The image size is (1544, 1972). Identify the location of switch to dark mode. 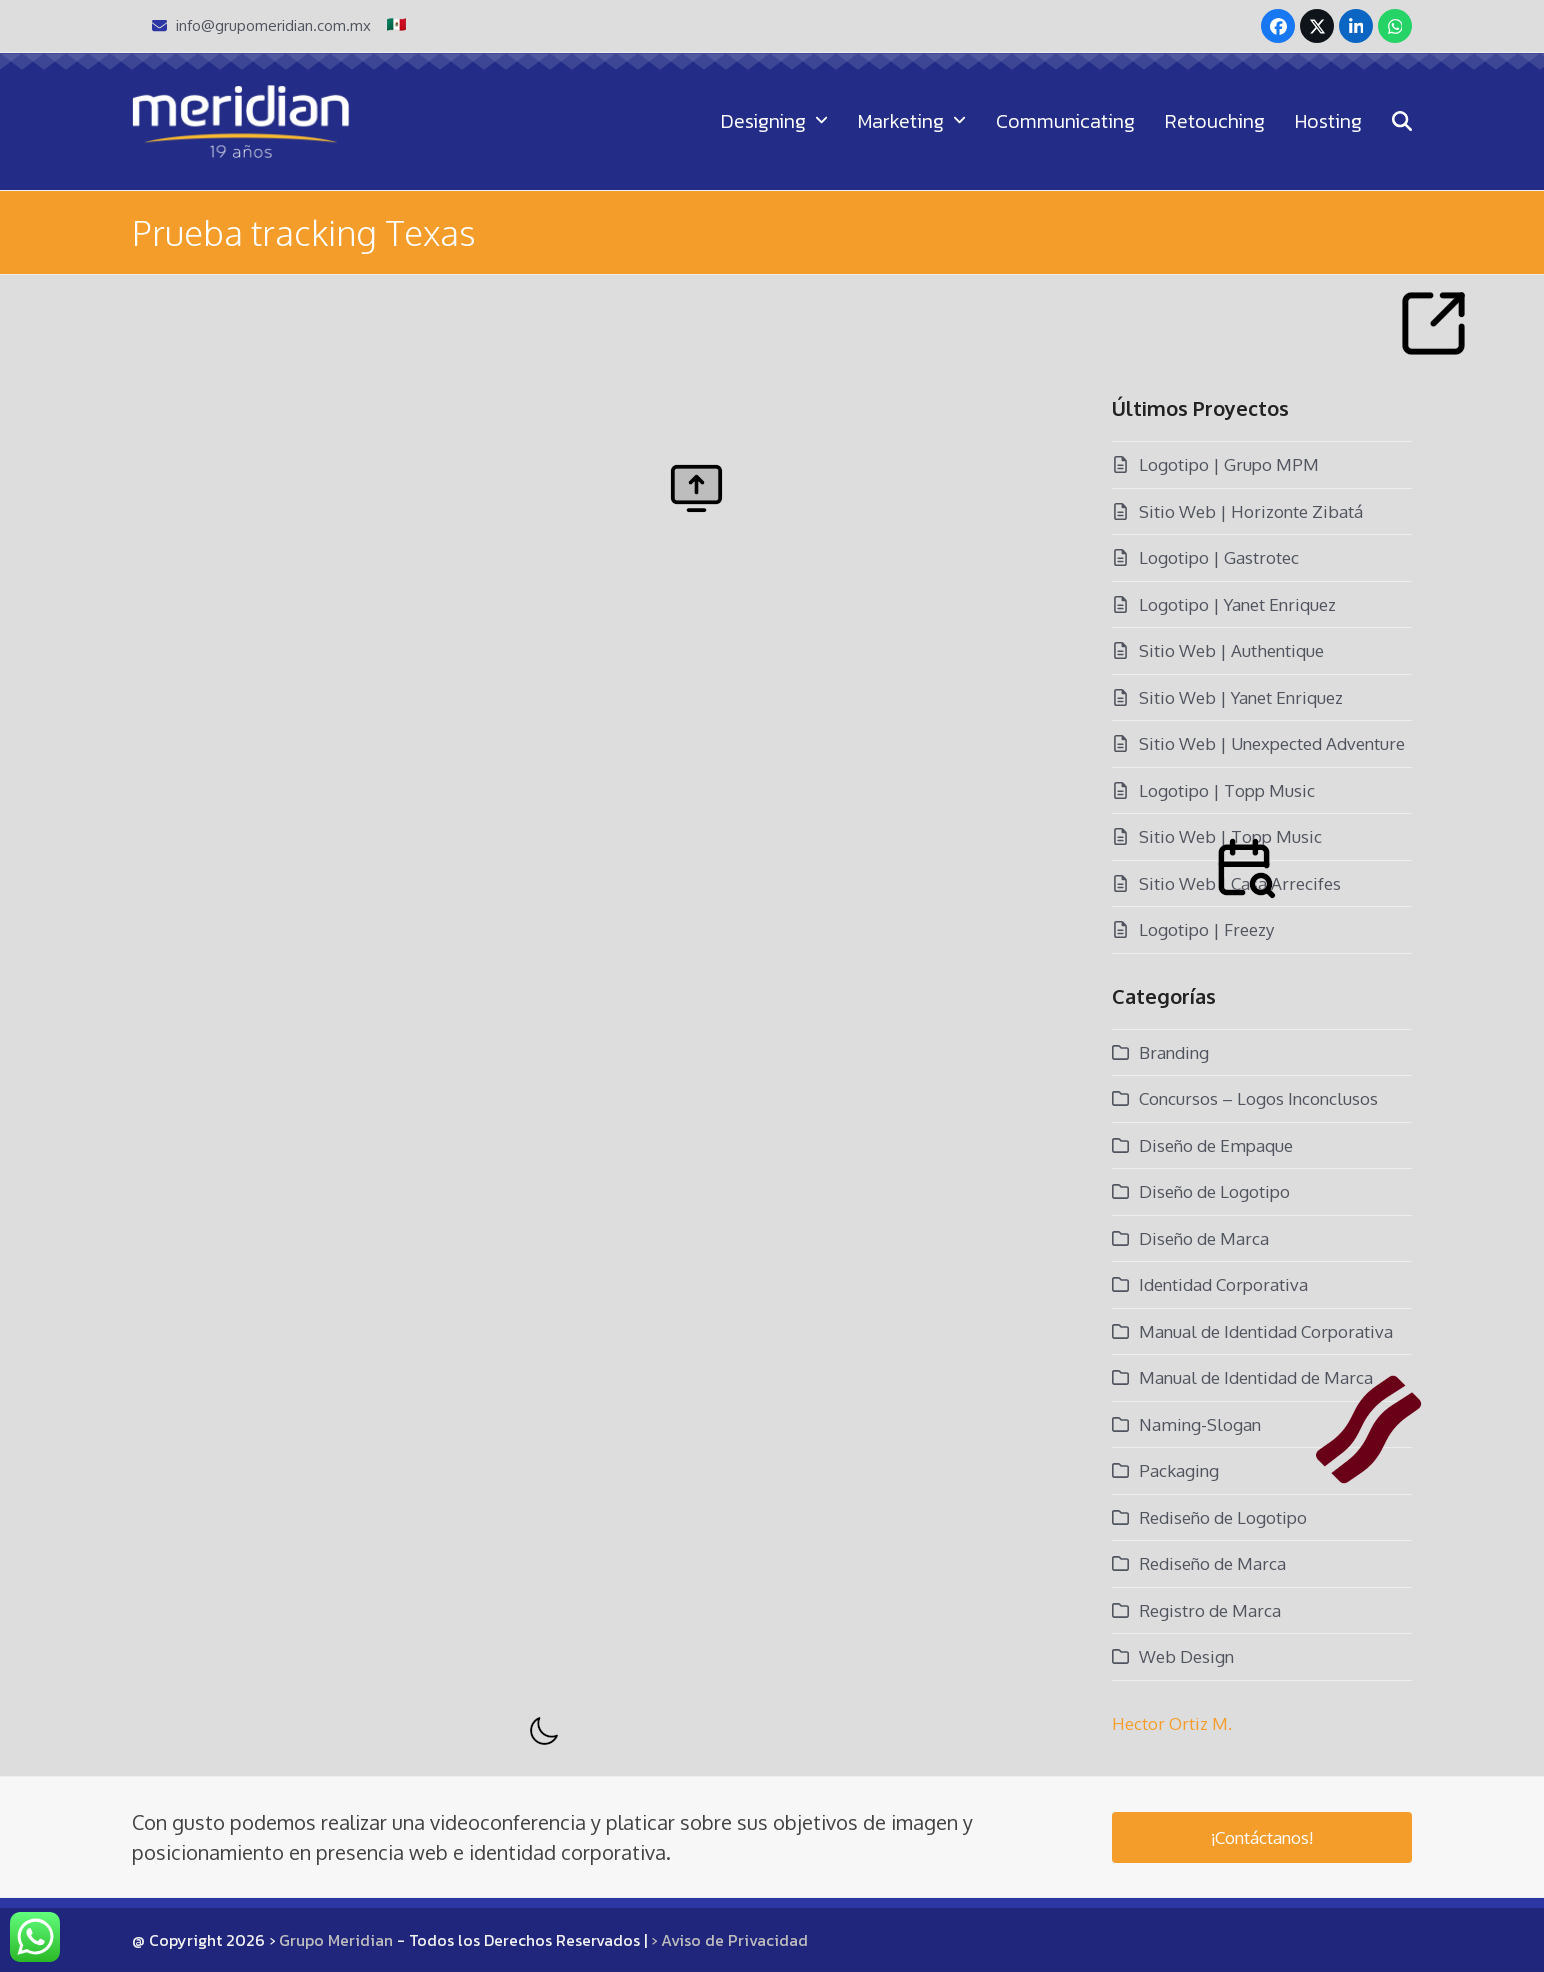
(543, 1731).